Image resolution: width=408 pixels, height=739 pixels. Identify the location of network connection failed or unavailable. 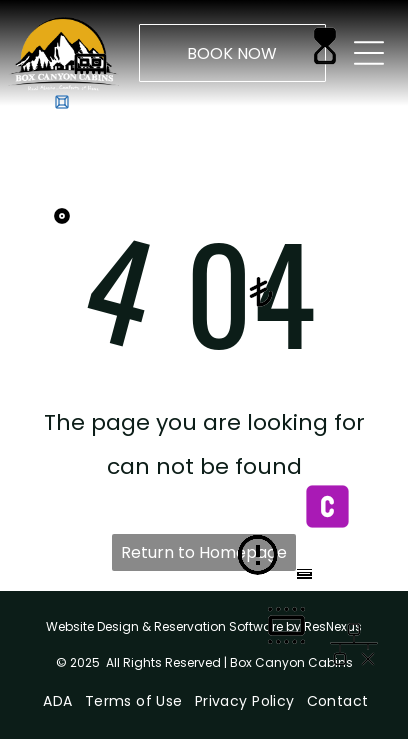
(354, 645).